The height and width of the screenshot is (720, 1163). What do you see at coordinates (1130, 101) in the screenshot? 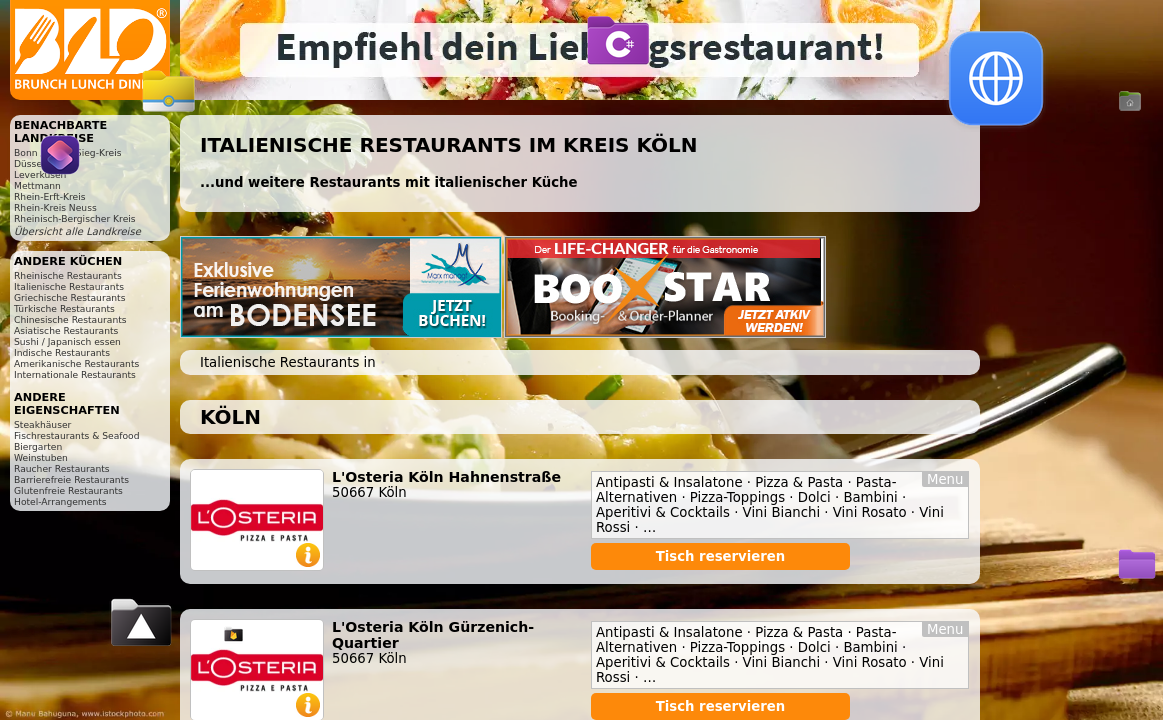
I see `access your home folder` at bounding box center [1130, 101].